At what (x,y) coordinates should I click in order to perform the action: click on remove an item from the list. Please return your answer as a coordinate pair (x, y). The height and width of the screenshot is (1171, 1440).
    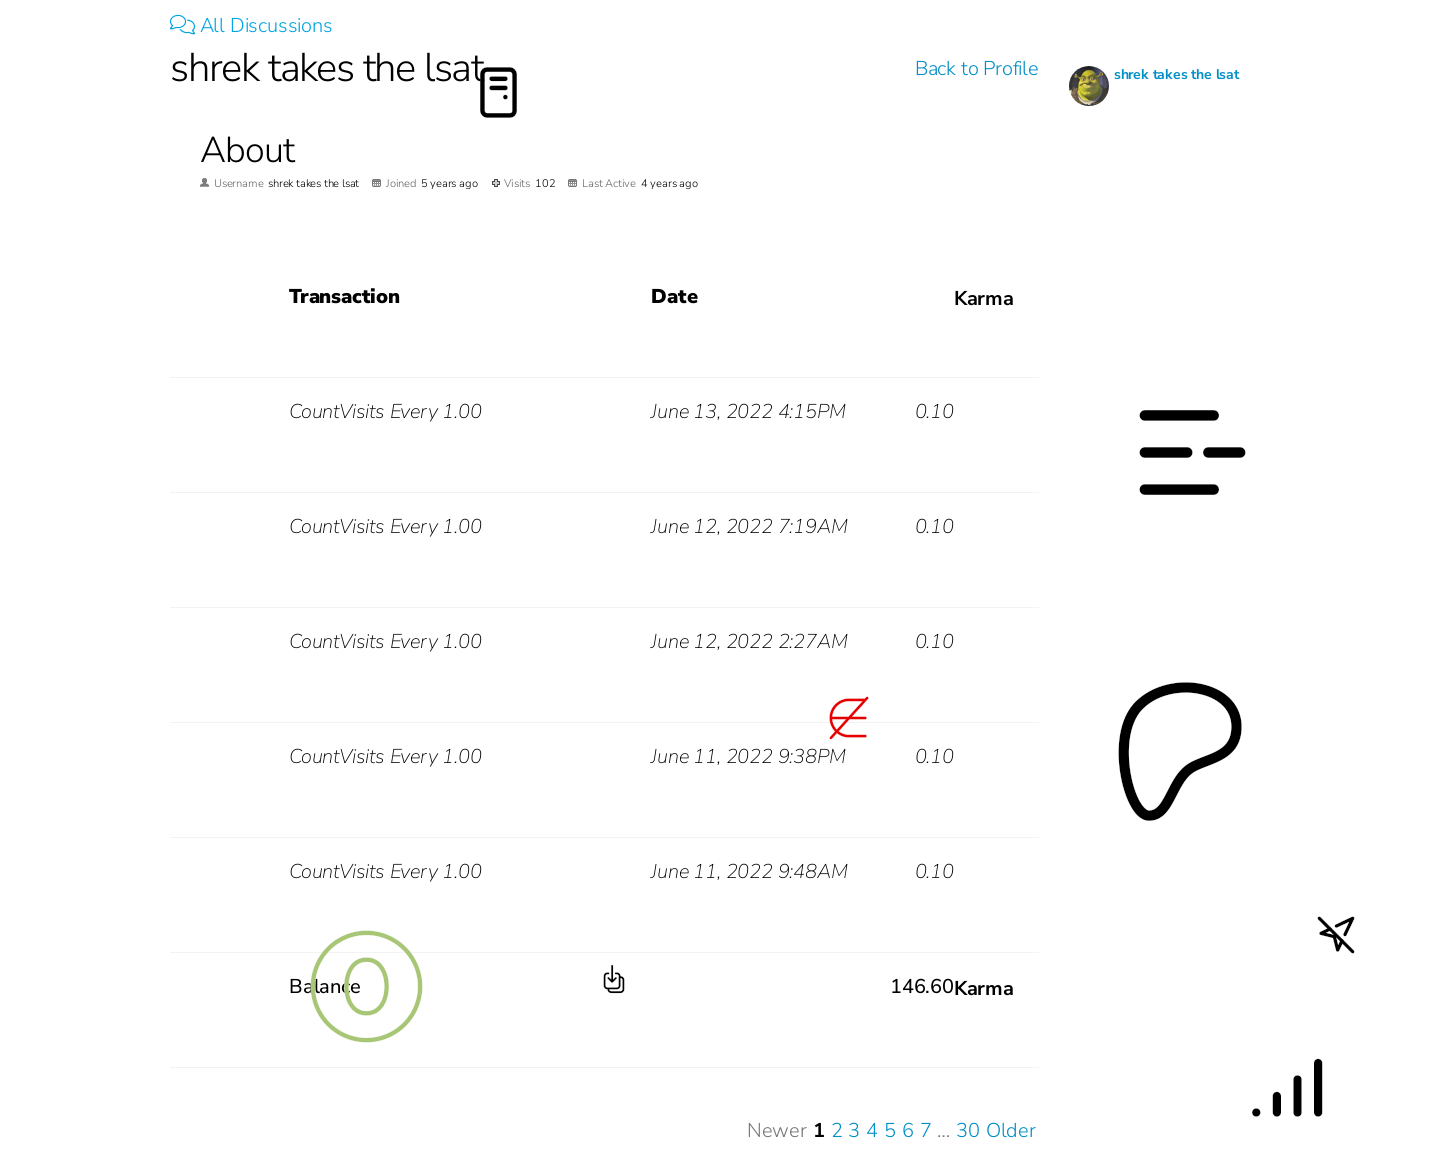
    Looking at the image, I should click on (1192, 452).